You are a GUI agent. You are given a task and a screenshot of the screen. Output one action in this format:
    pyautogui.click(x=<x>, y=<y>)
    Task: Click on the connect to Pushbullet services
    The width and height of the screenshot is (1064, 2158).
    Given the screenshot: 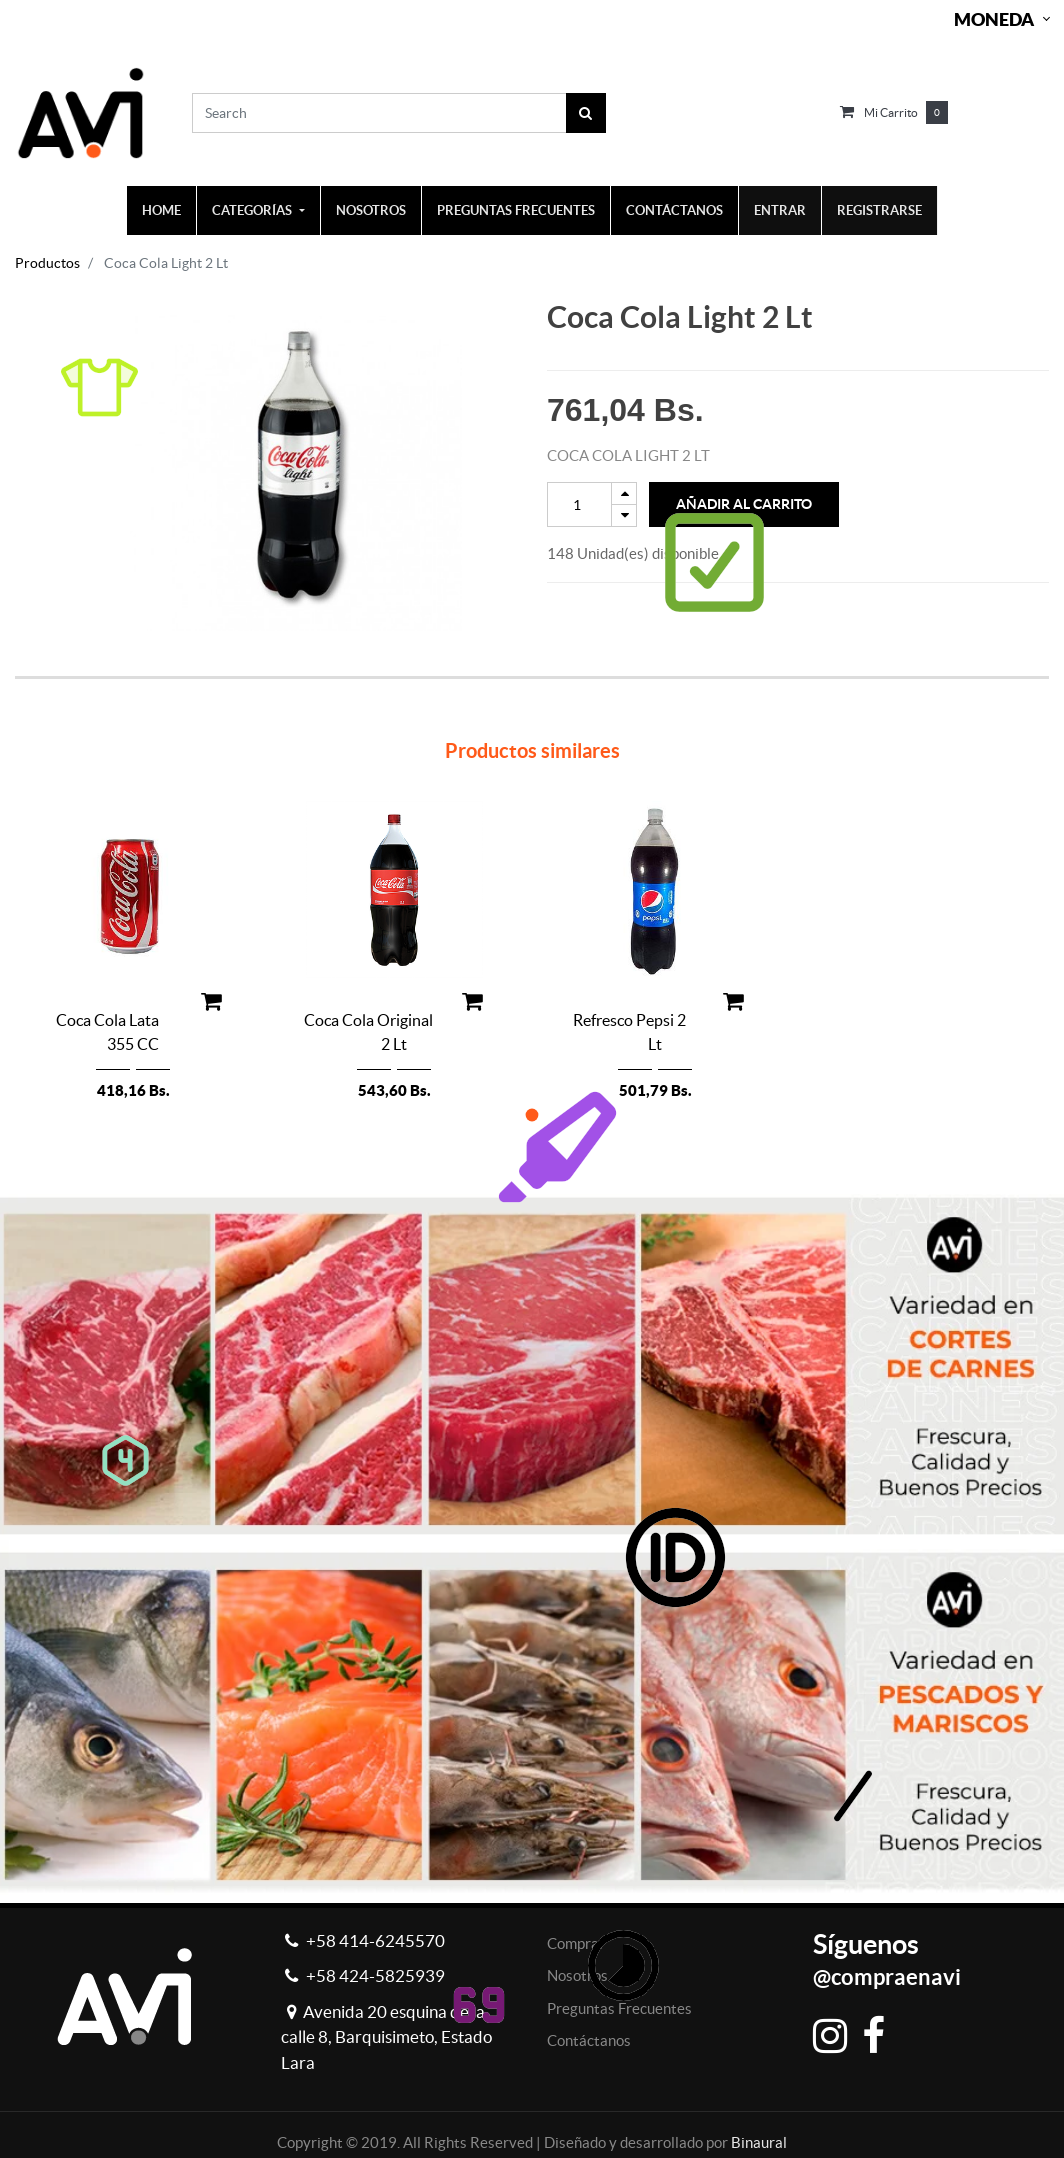 What is the action you would take?
    pyautogui.click(x=675, y=1557)
    